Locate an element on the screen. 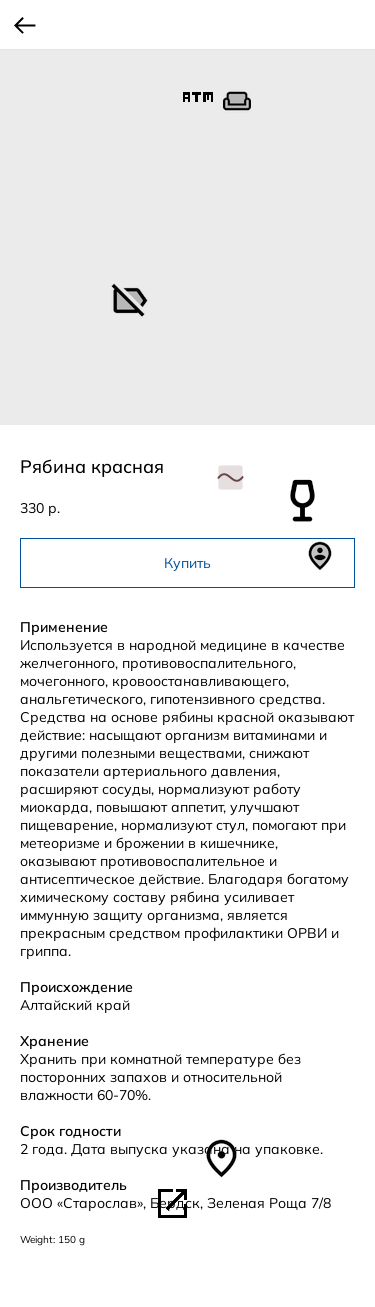 The height and width of the screenshot is (1307, 375). find nearby ATM locations is located at coordinates (198, 97).